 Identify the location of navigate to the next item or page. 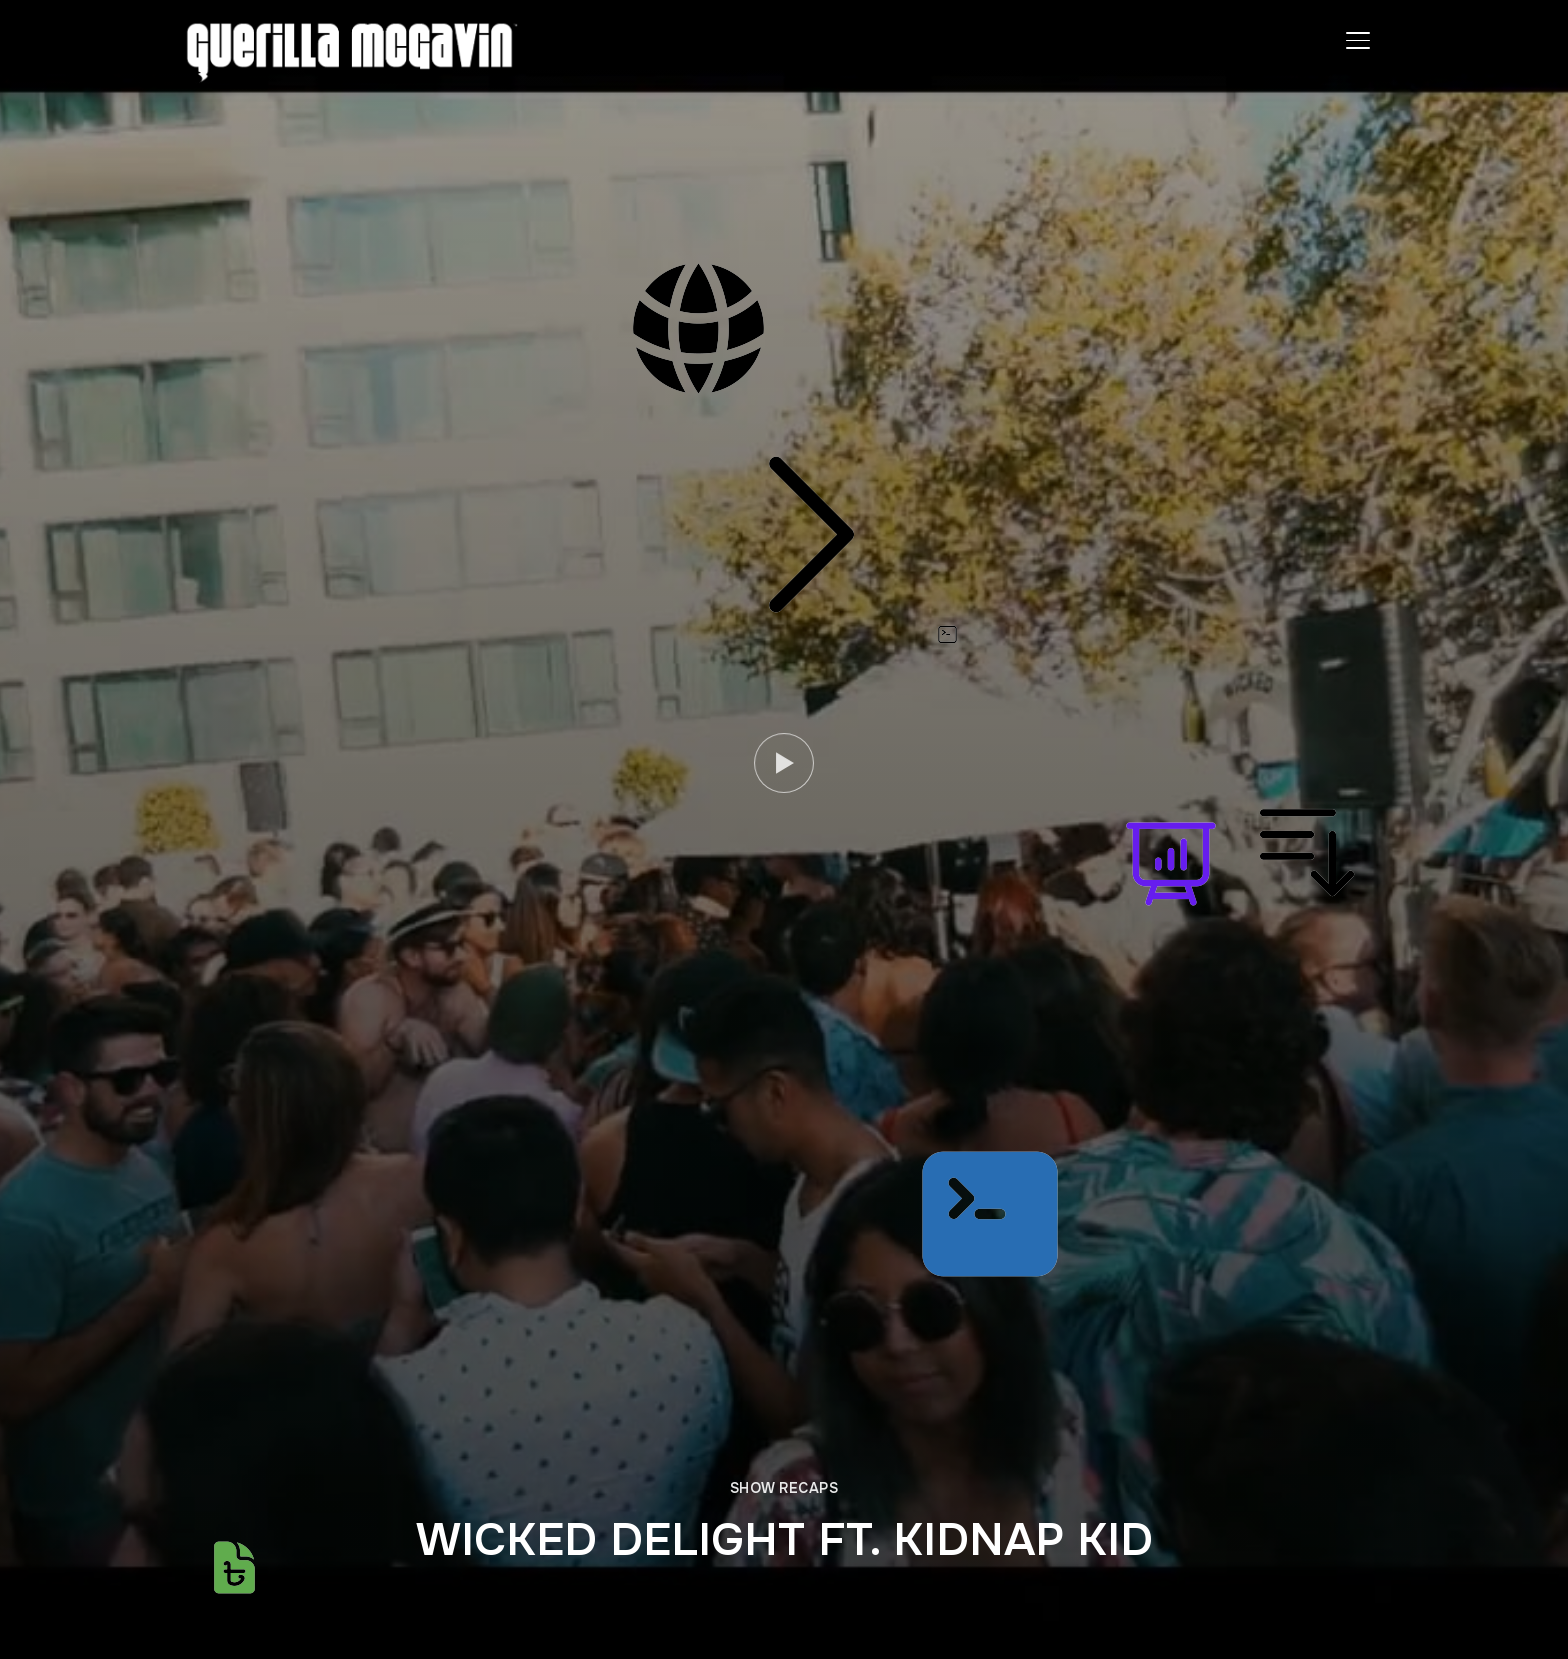
(811, 534).